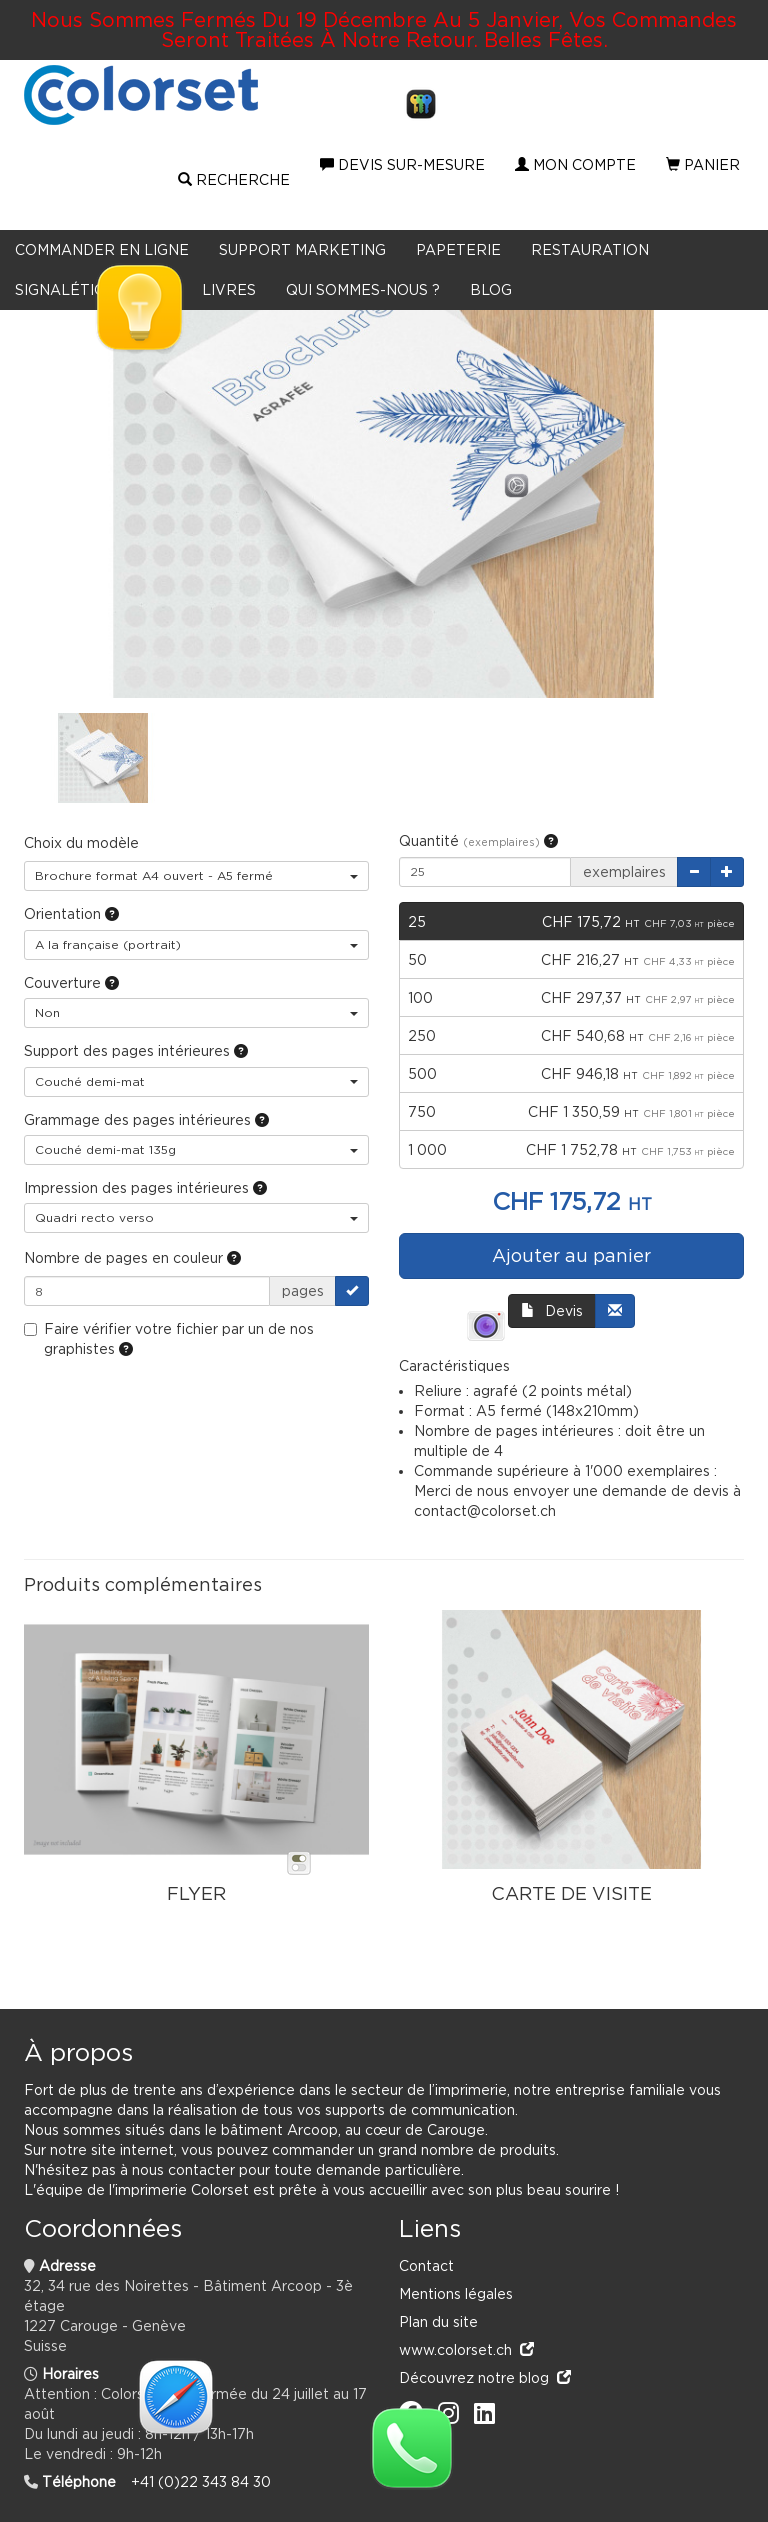 Image resolution: width=768 pixels, height=2522 pixels. Describe the element at coordinates (299, 1863) in the screenshot. I see `open desktop preferences or settings` at that location.